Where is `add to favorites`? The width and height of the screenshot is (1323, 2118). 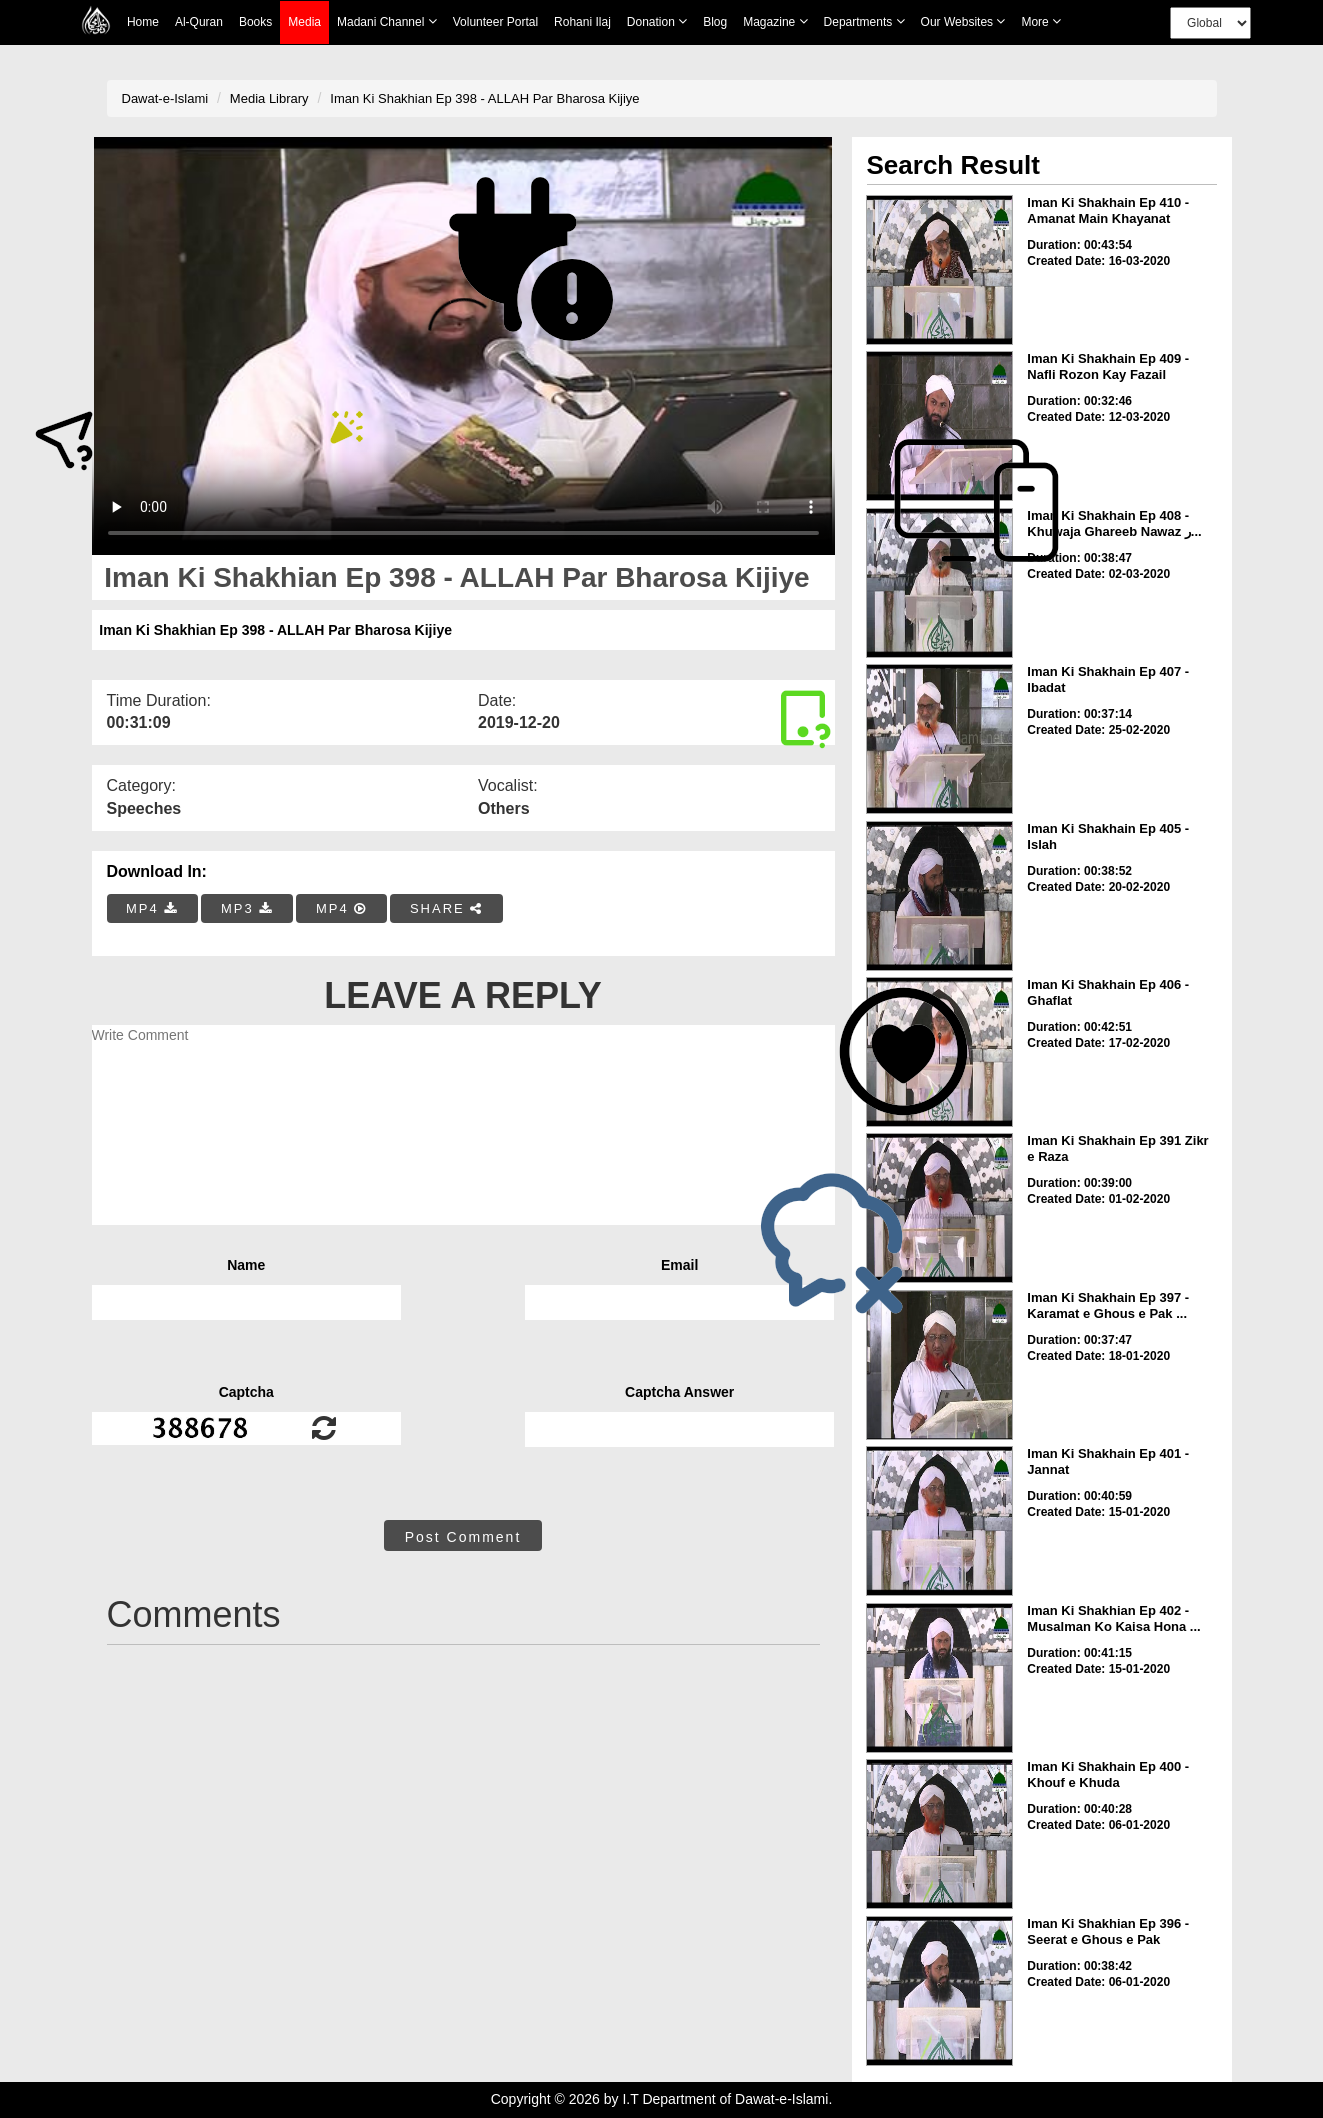 add to favorites is located at coordinates (903, 1051).